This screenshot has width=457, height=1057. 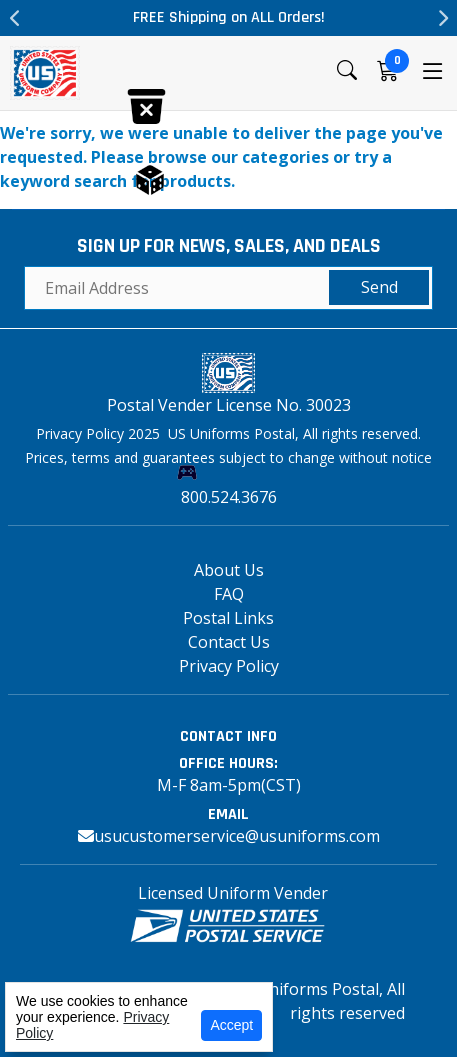 What do you see at coordinates (187, 472) in the screenshot?
I see `access gaming features or games library` at bounding box center [187, 472].